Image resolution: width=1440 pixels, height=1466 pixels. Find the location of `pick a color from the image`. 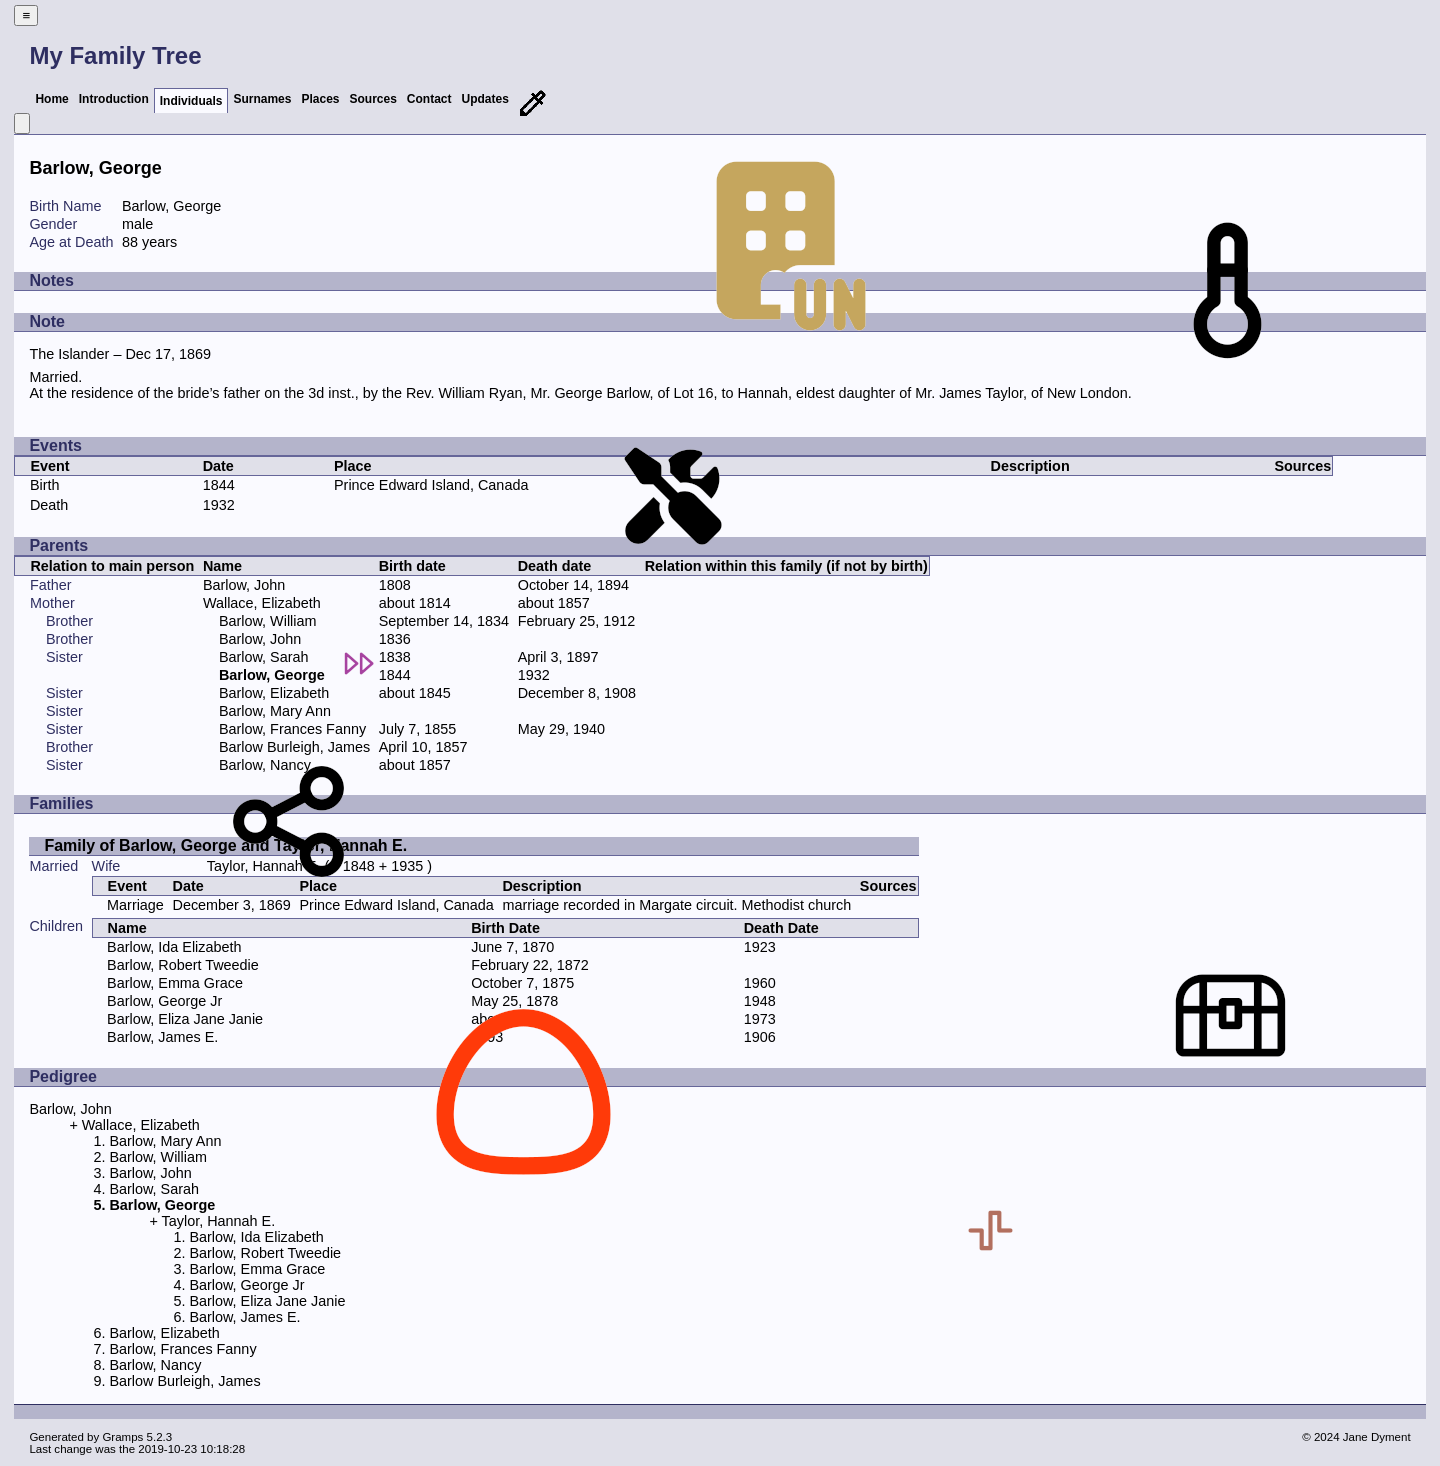

pick a color from the image is located at coordinates (533, 103).